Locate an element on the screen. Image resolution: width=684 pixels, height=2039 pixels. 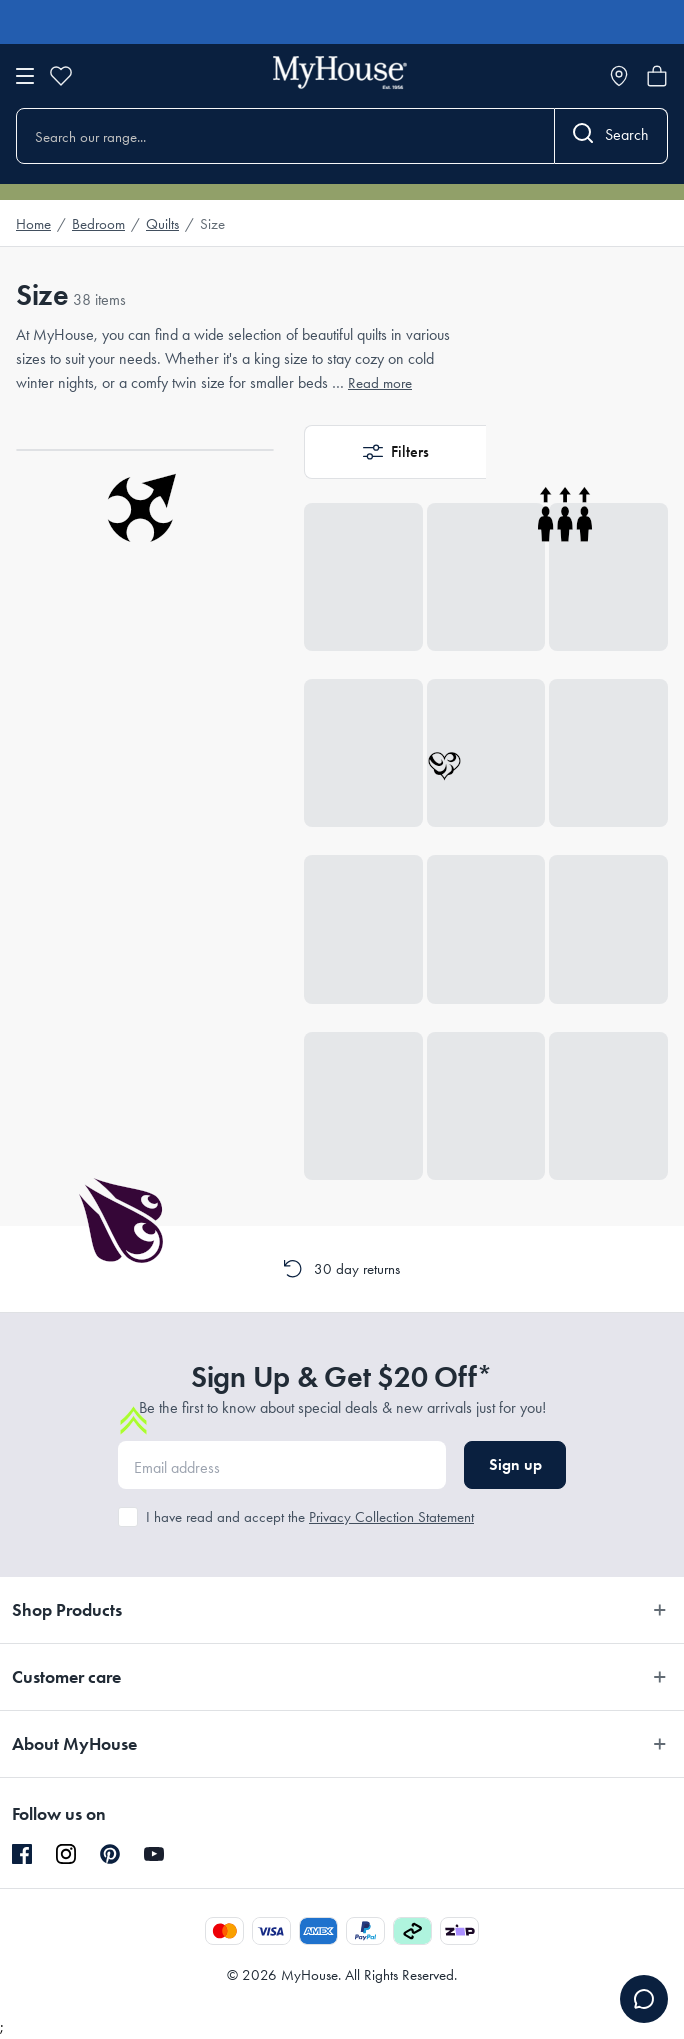
indicates an eldritch or lovecraftian game element is located at coordinates (444, 765).